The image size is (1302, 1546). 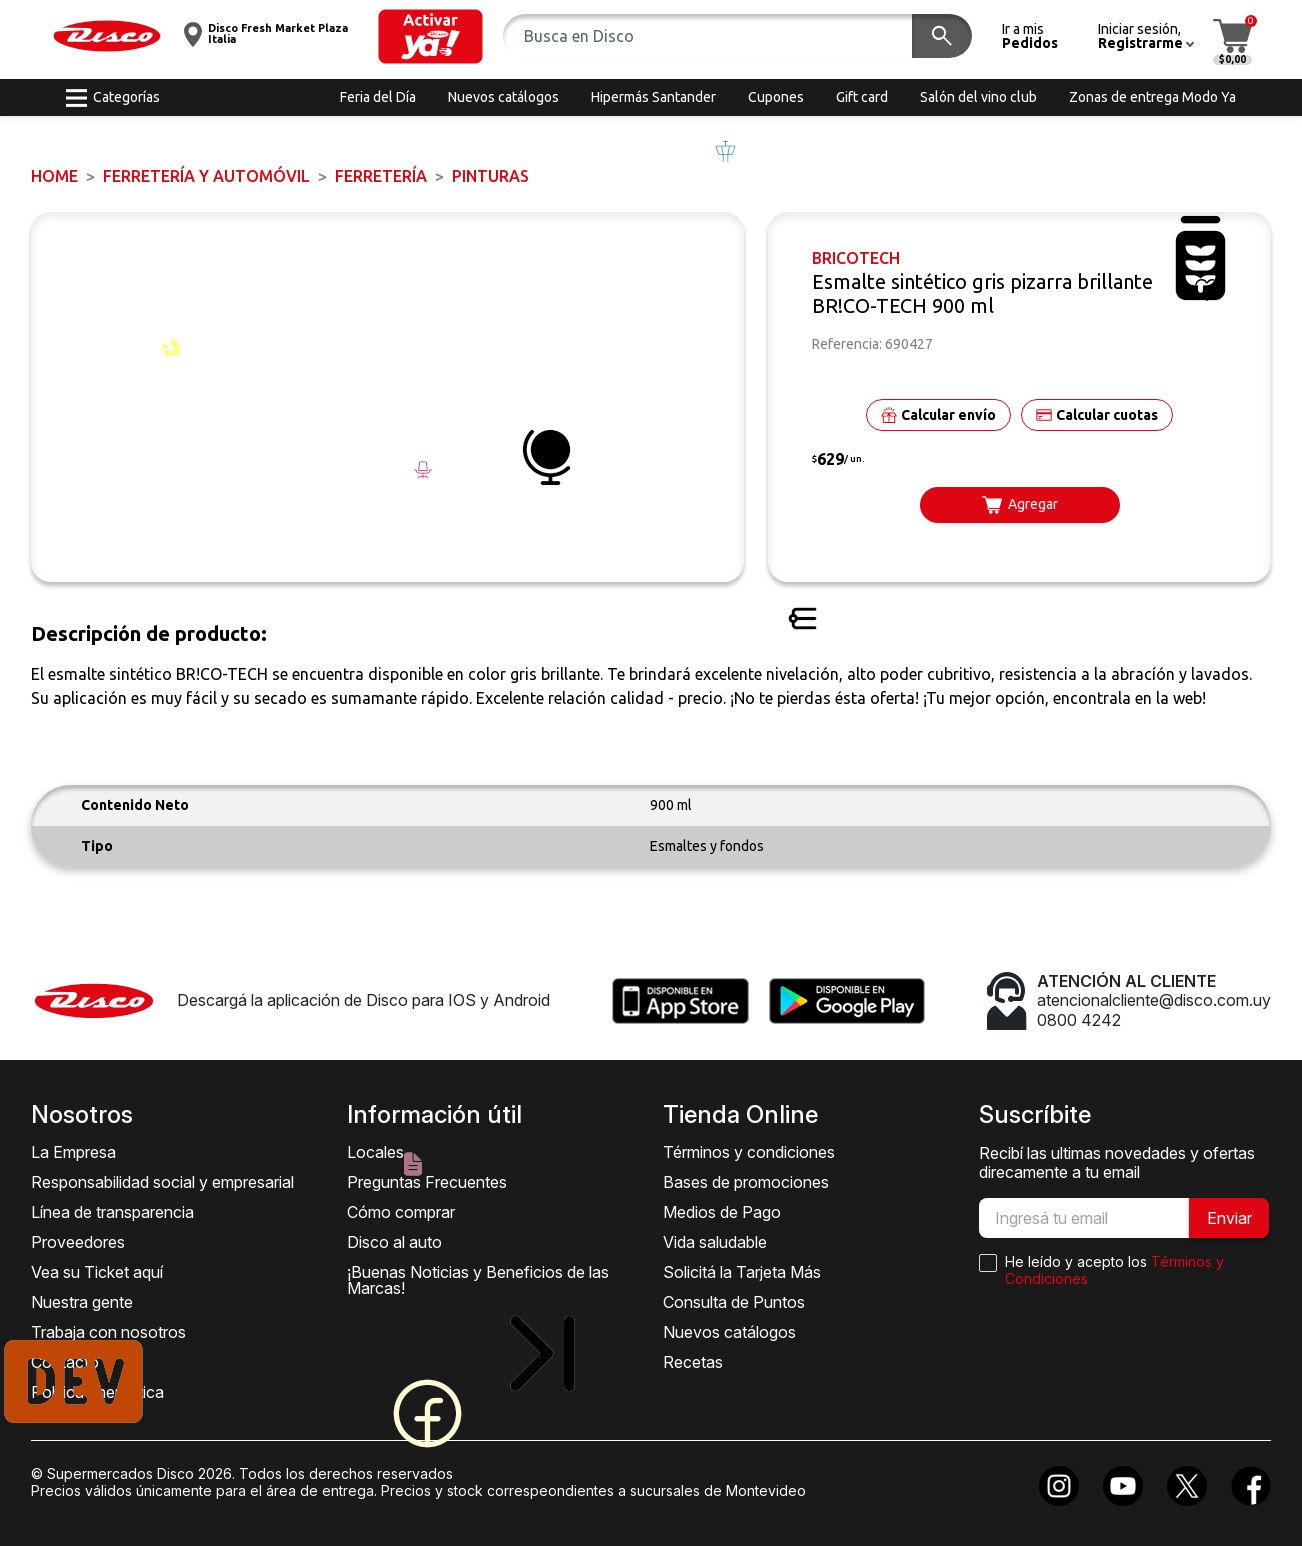 I want to click on access air traffic control features, so click(x=725, y=151).